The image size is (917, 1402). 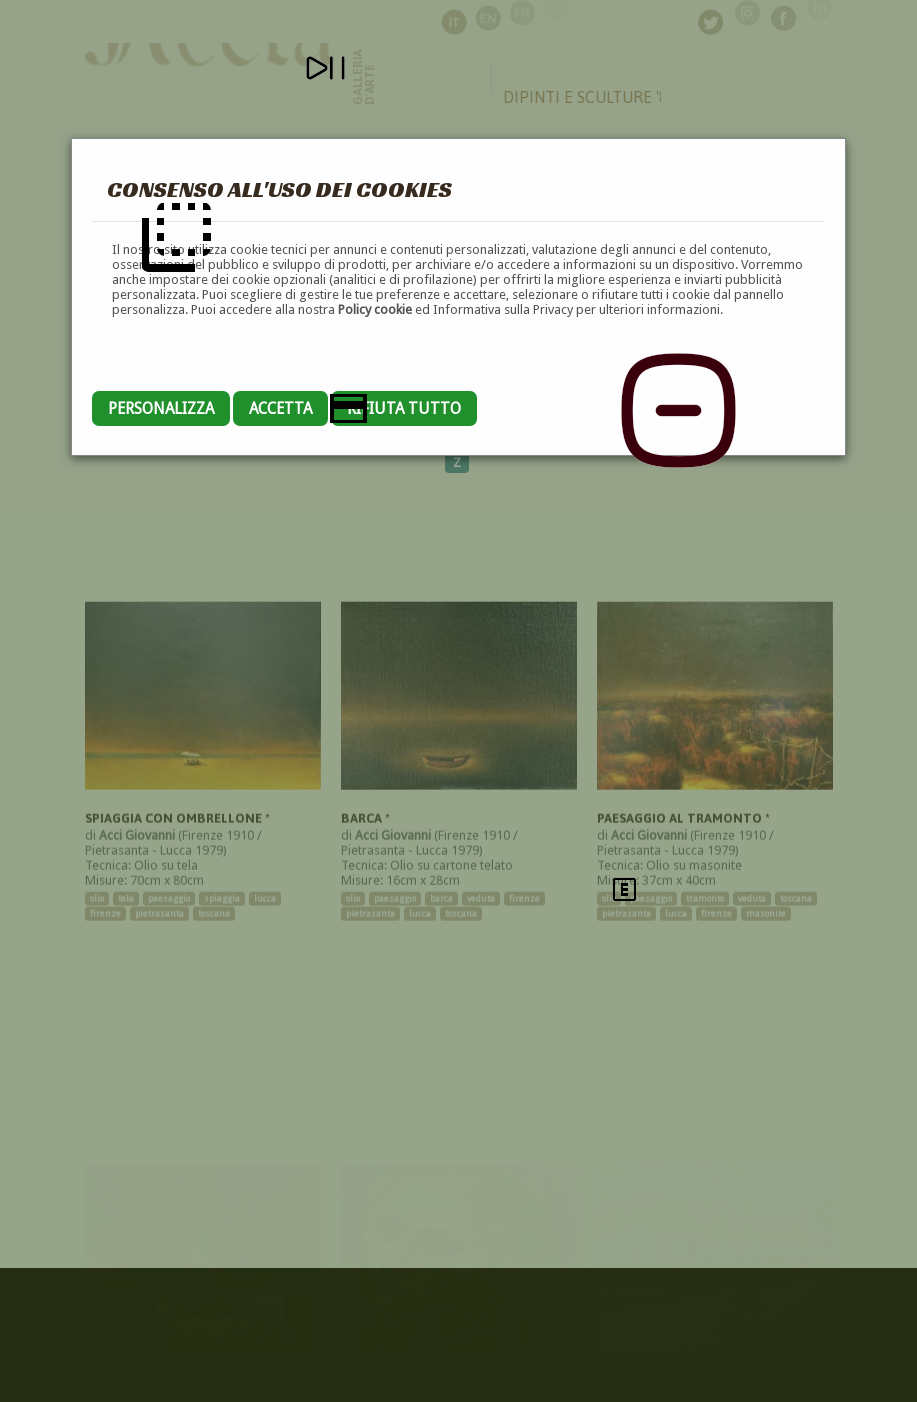 I want to click on remove an item from a list or collection, so click(x=678, y=410).